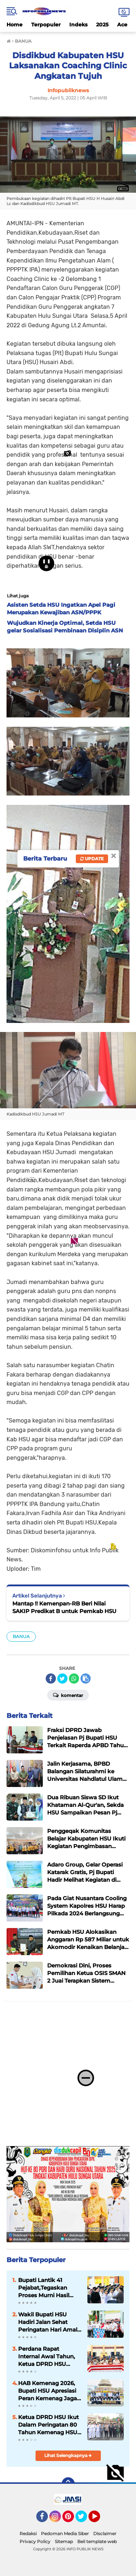  I want to click on indicates offline mode with cached content available, so click(27, 713).